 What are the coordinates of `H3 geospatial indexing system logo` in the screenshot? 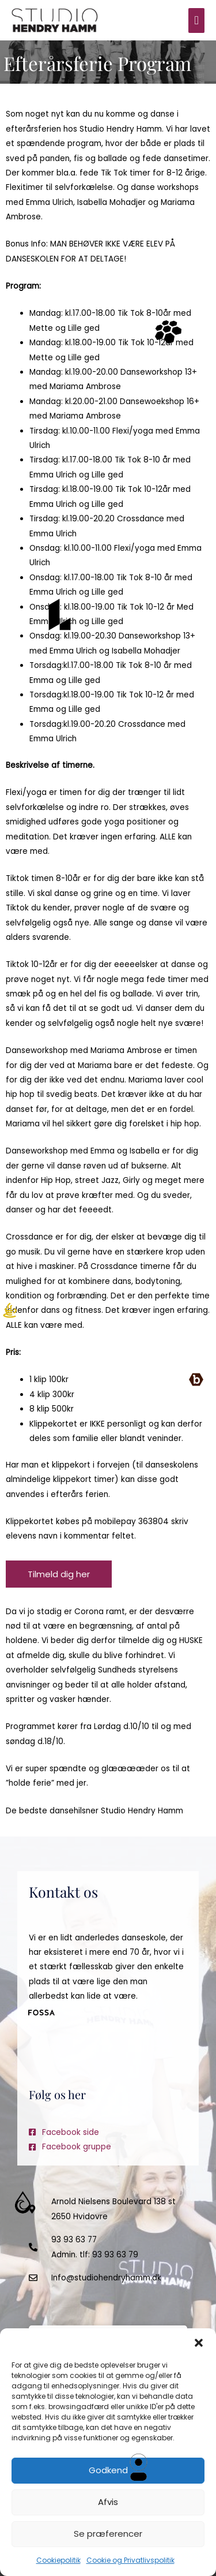 It's located at (168, 332).